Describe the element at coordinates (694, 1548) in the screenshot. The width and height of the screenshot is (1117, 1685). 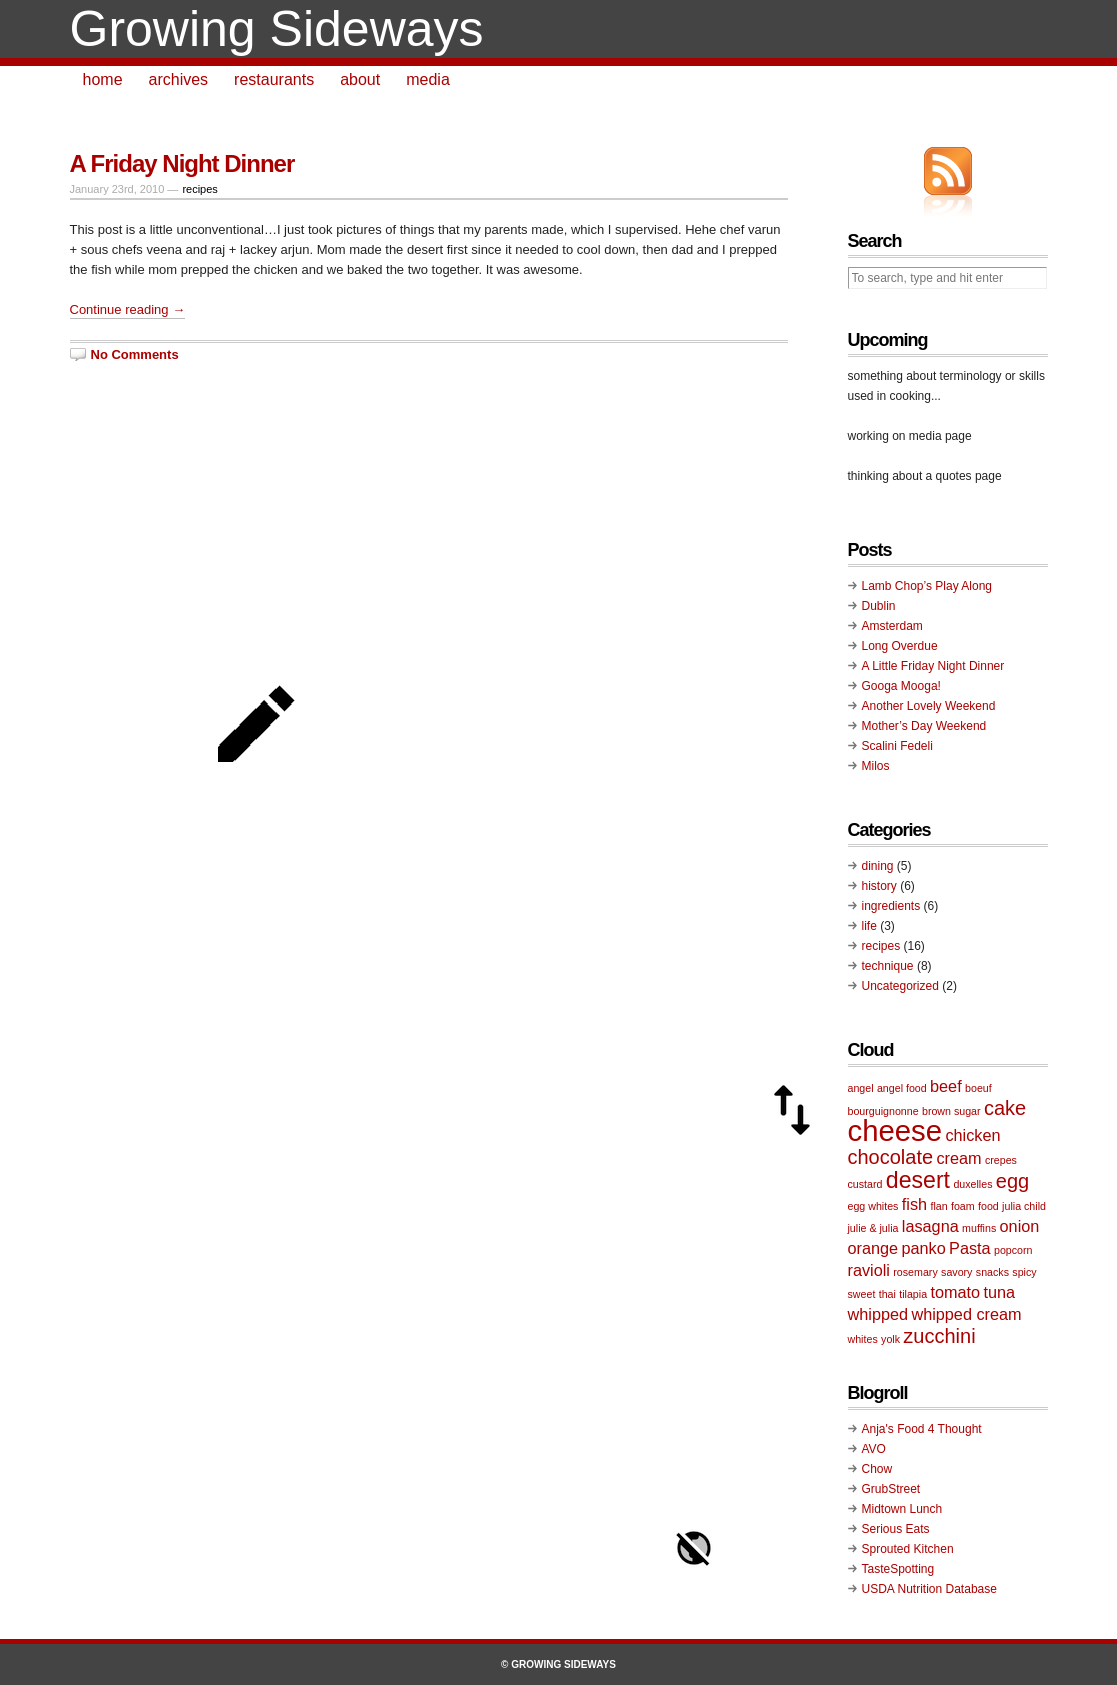
I see `disable public visibility` at that location.